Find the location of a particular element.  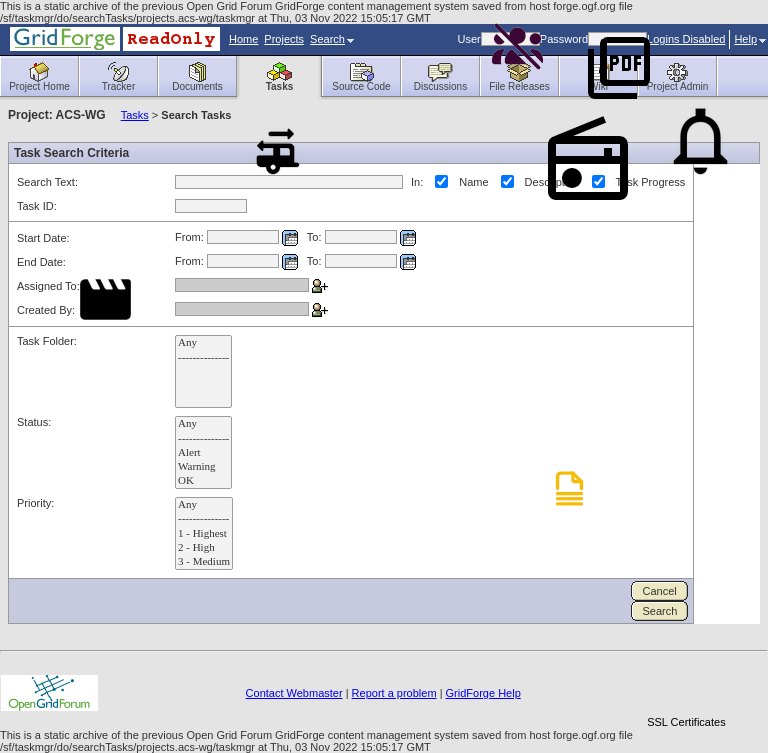

access radio or audio streaming is located at coordinates (588, 160).